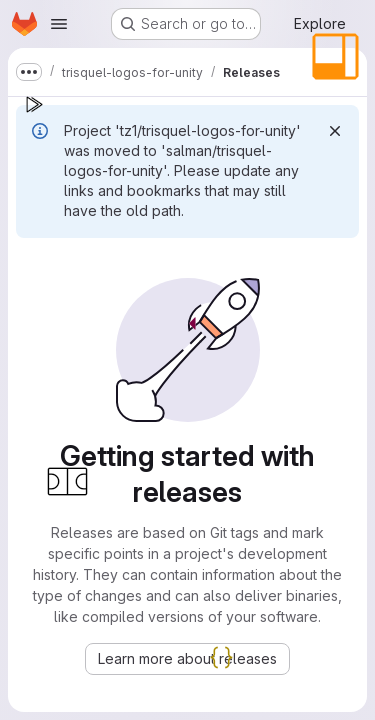 The image size is (375, 720). What do you see at coordinates (335, 56) in the screenshot?
I see `toggle left sidebar panel` at bounding box center [335, 56].